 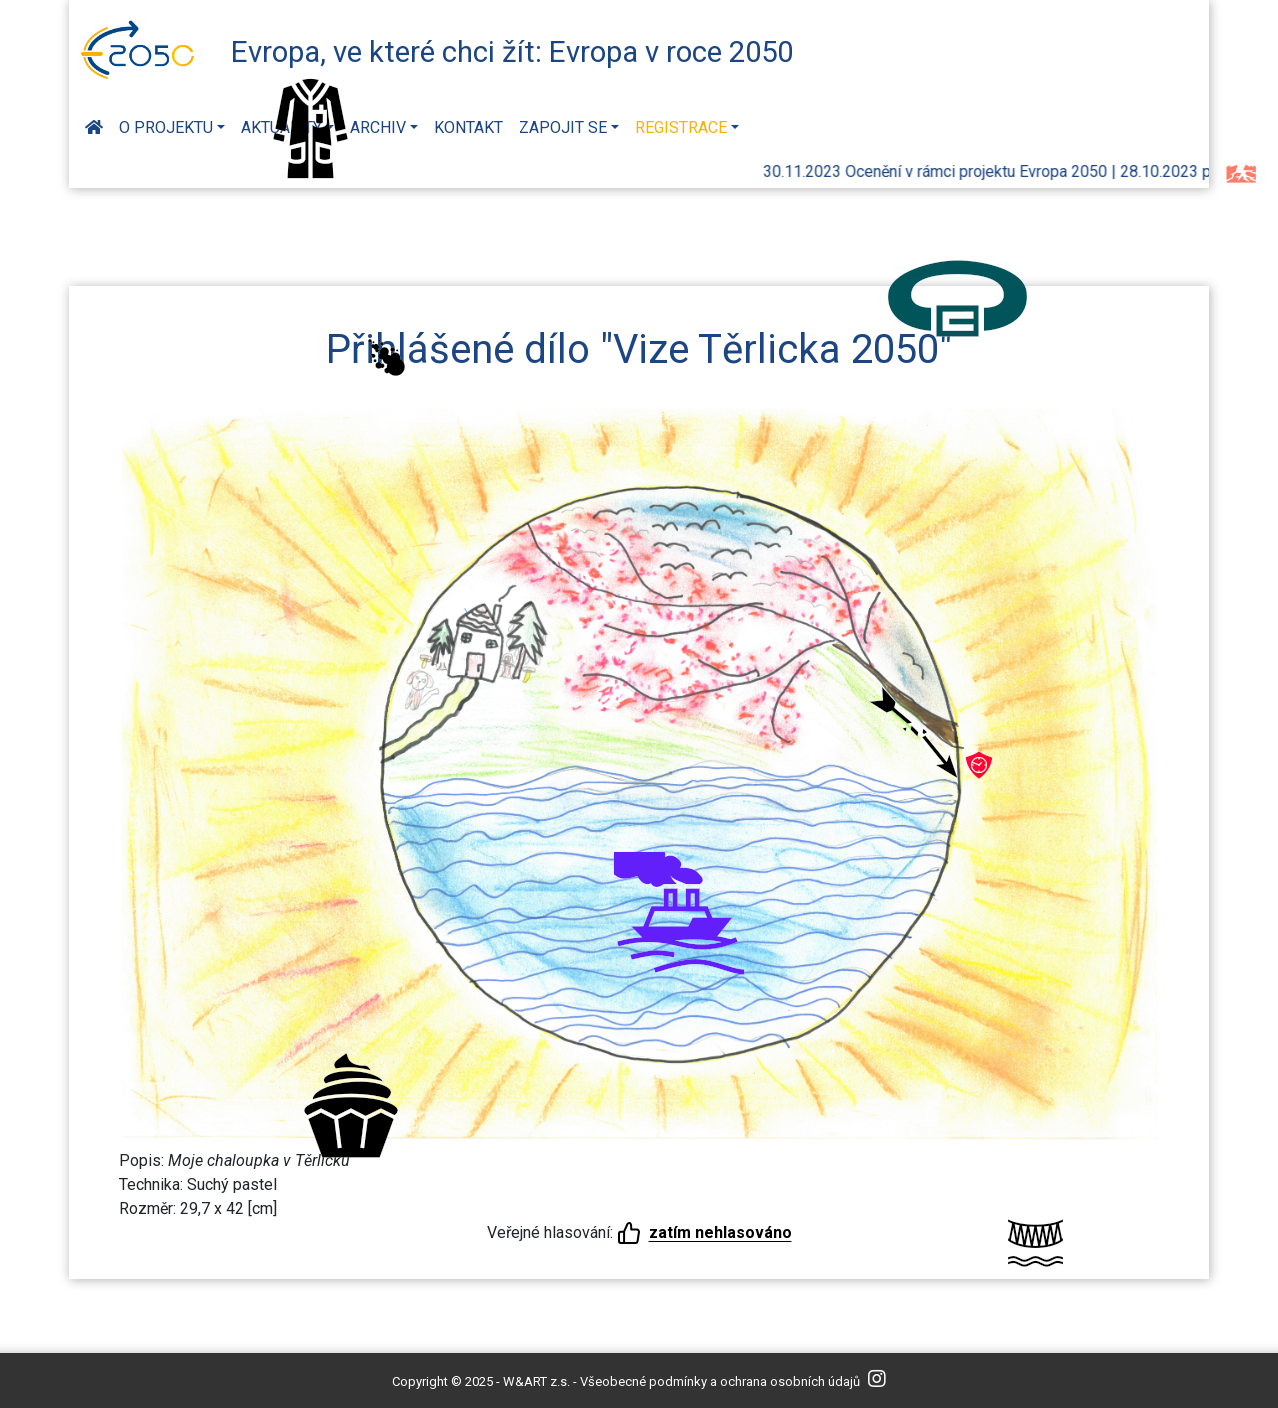 I want to click on access science or laboratory features, so click(x=310, y=128).